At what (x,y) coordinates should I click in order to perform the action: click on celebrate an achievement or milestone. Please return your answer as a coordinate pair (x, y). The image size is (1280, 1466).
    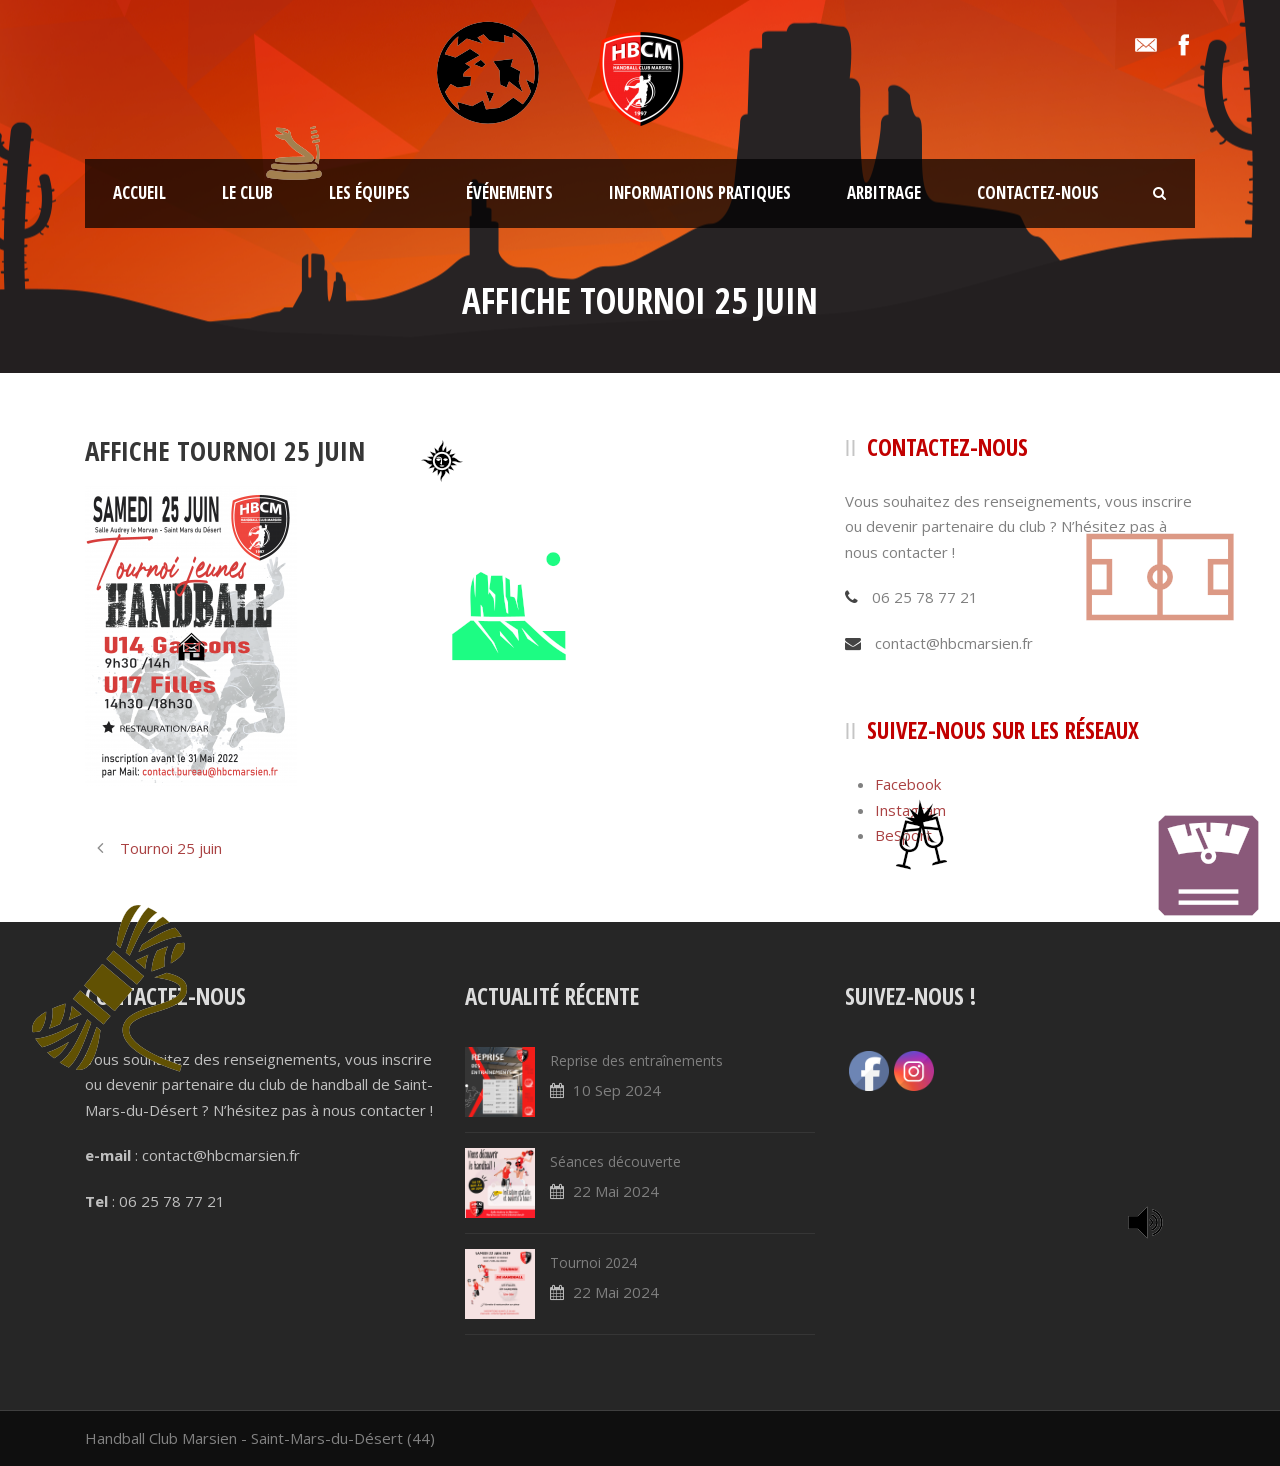
    Looking at the image, I should click on (921, 834).